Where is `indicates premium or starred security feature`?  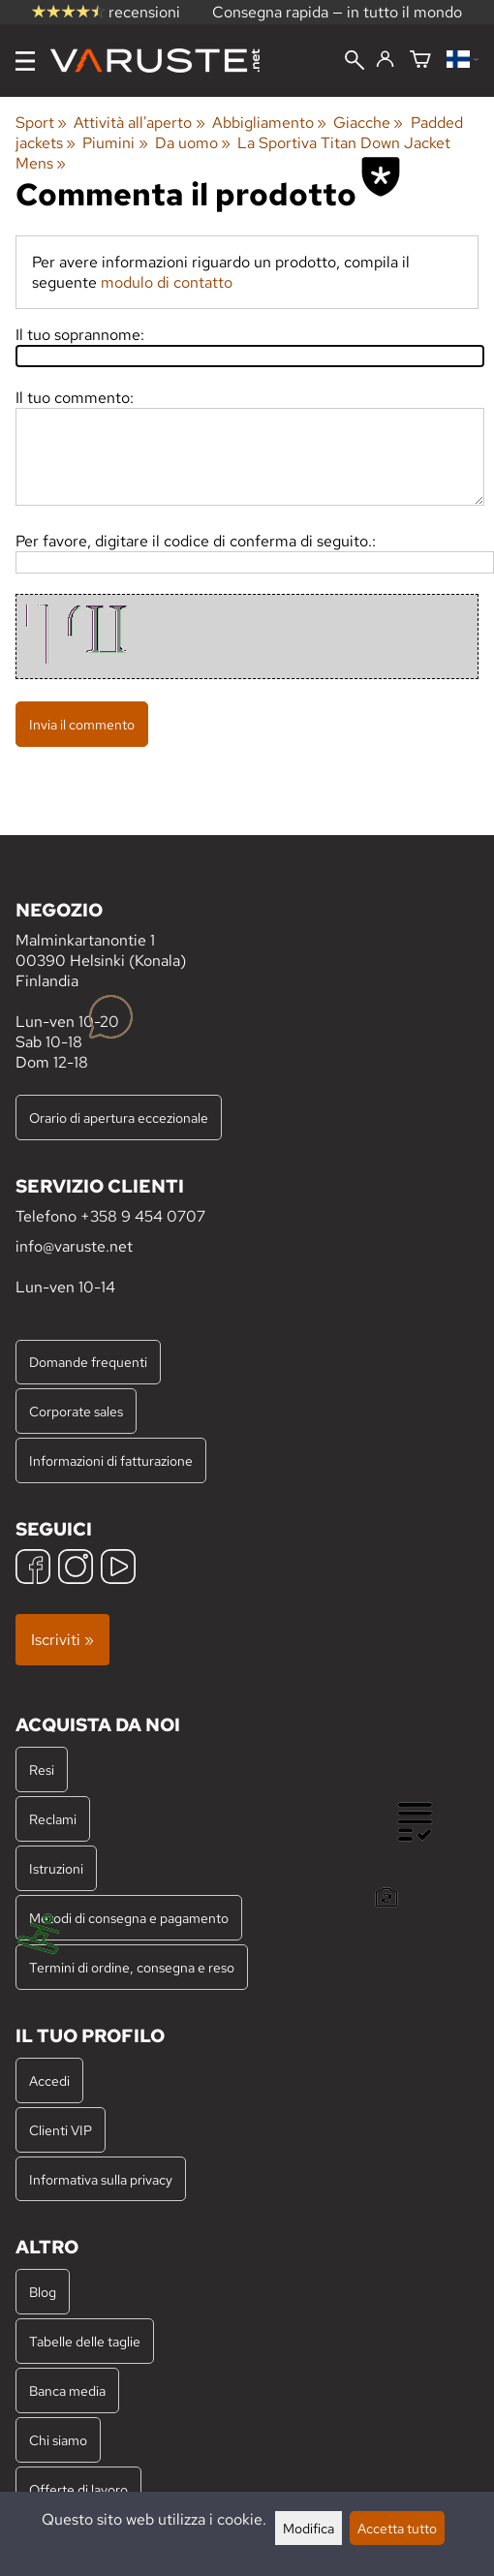
indicates premium or starred security feature is located at coordinates (381, 174).